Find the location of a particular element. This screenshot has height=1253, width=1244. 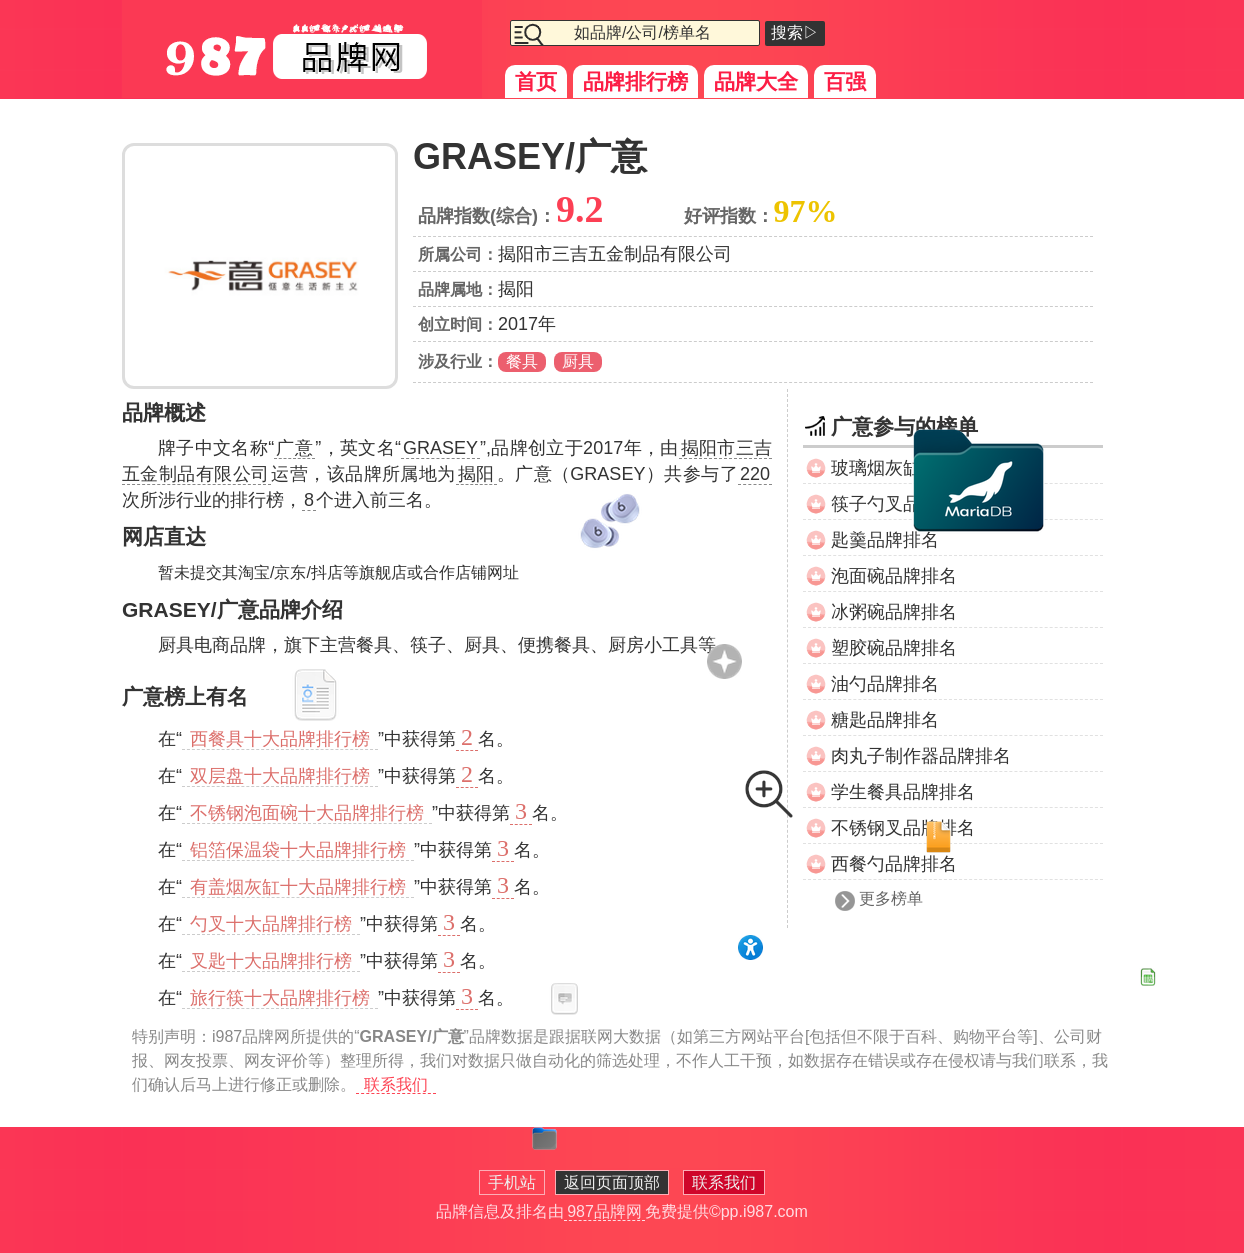

open a folder or directory is located at coordinates (544, 1138).